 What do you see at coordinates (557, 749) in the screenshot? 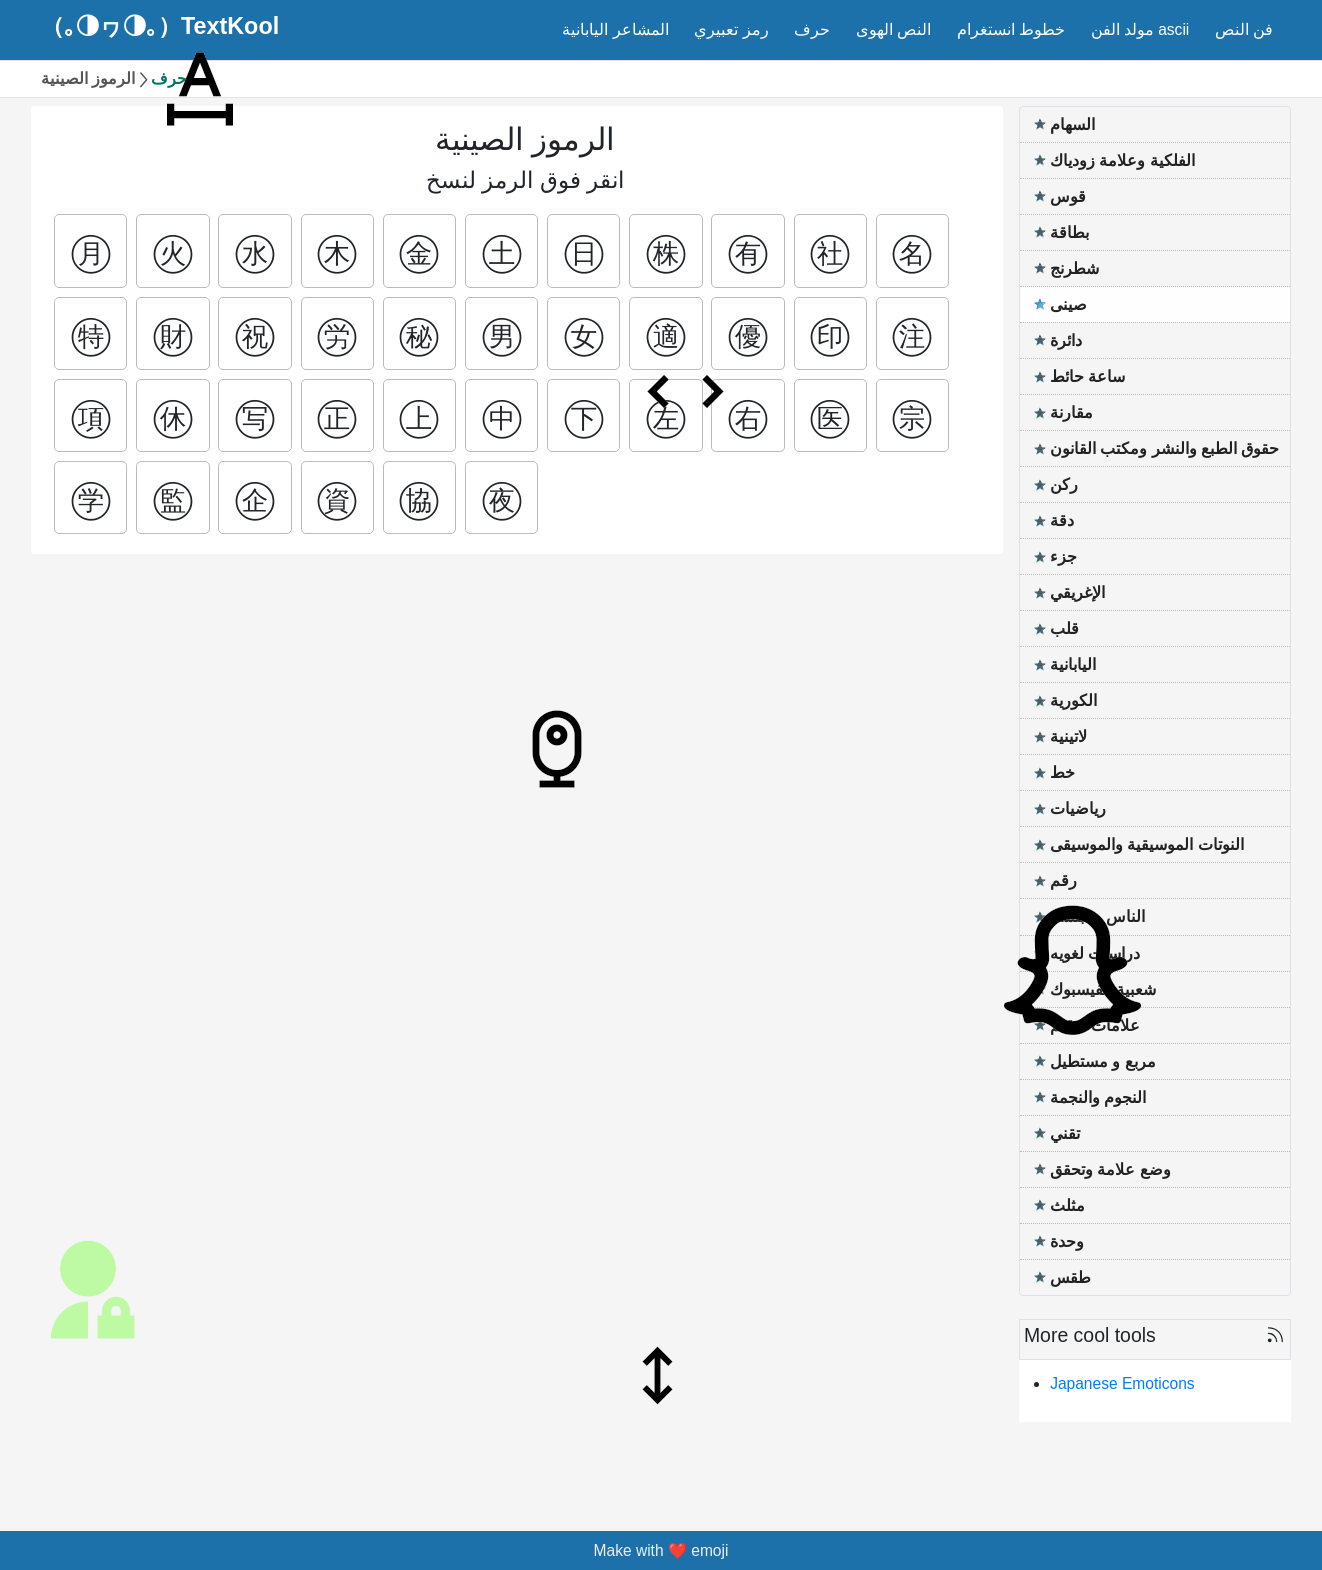
I see `access webcam settings` at bounding box center [557, 749].